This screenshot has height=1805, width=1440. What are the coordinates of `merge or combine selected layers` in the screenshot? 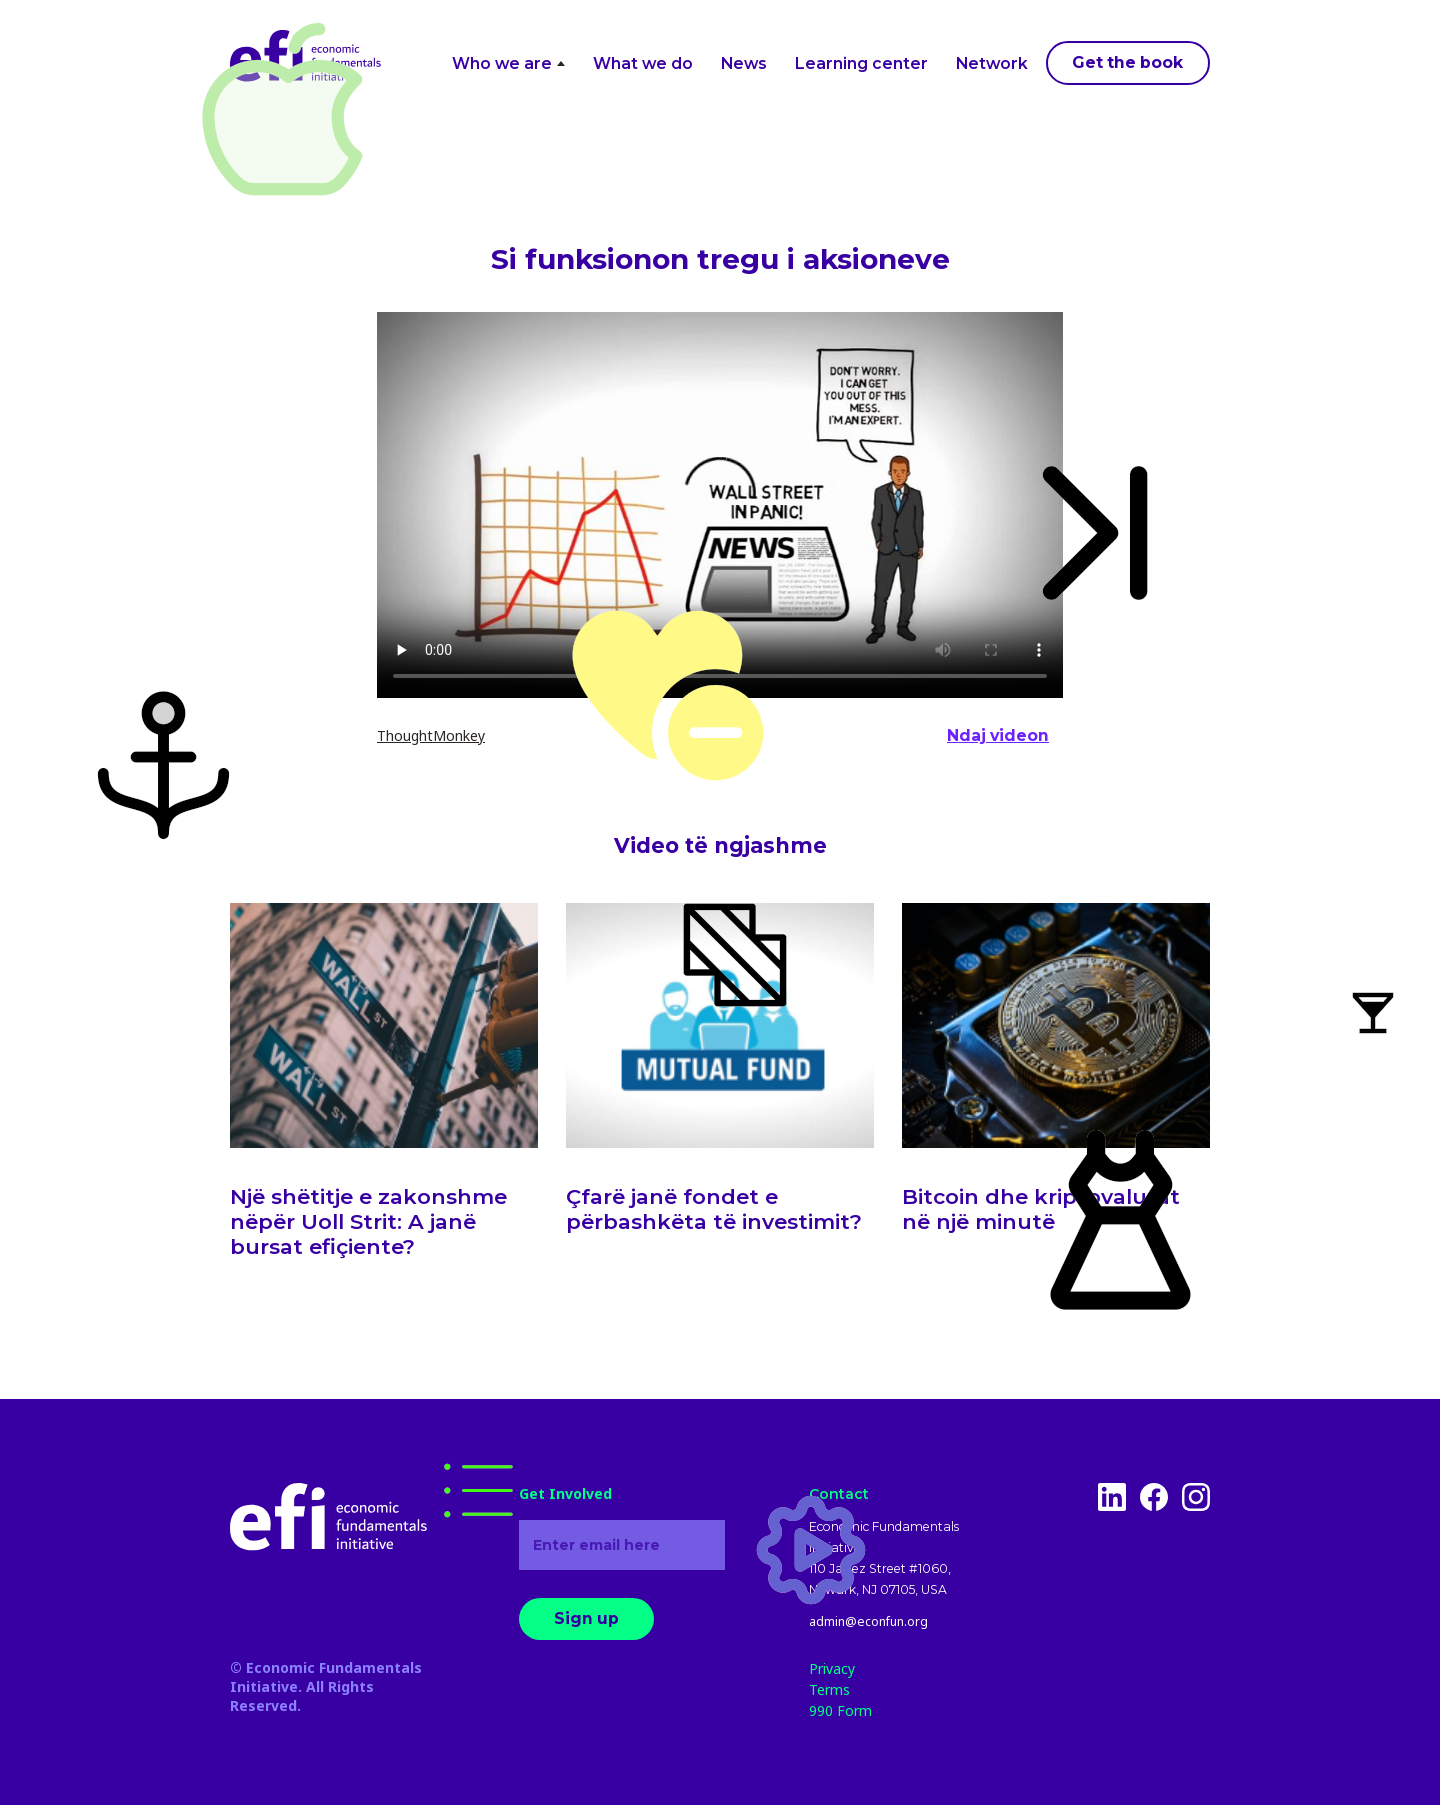 It's located at (735, 955).